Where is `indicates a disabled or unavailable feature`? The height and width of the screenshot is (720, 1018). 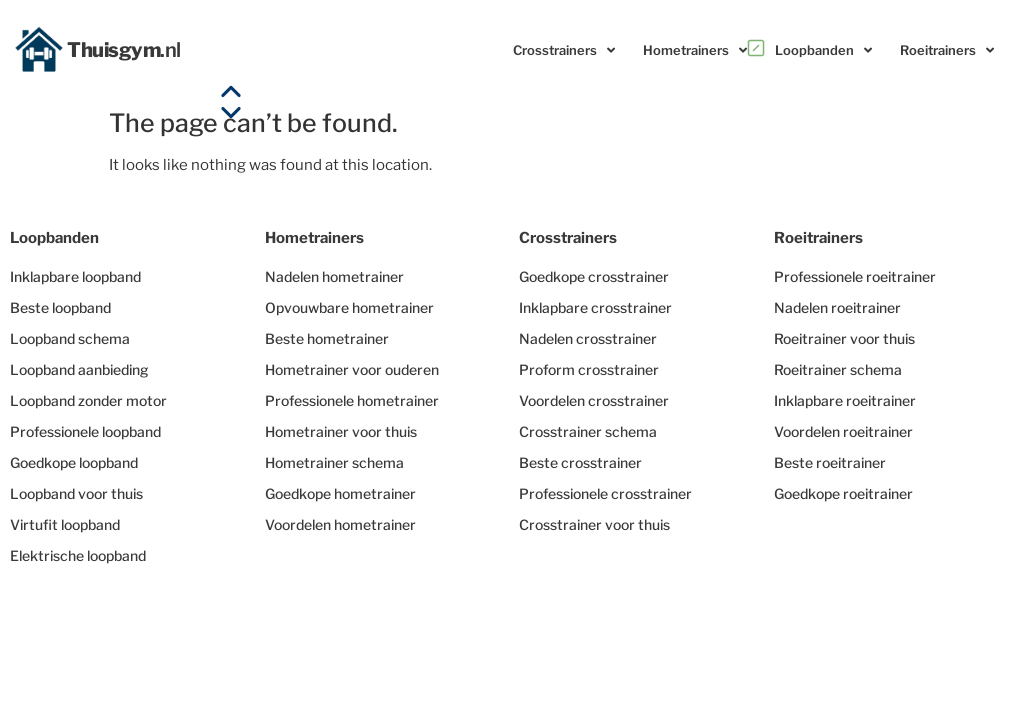 indicates a disabled or unavailable feature is located at coordinates (756, 48).